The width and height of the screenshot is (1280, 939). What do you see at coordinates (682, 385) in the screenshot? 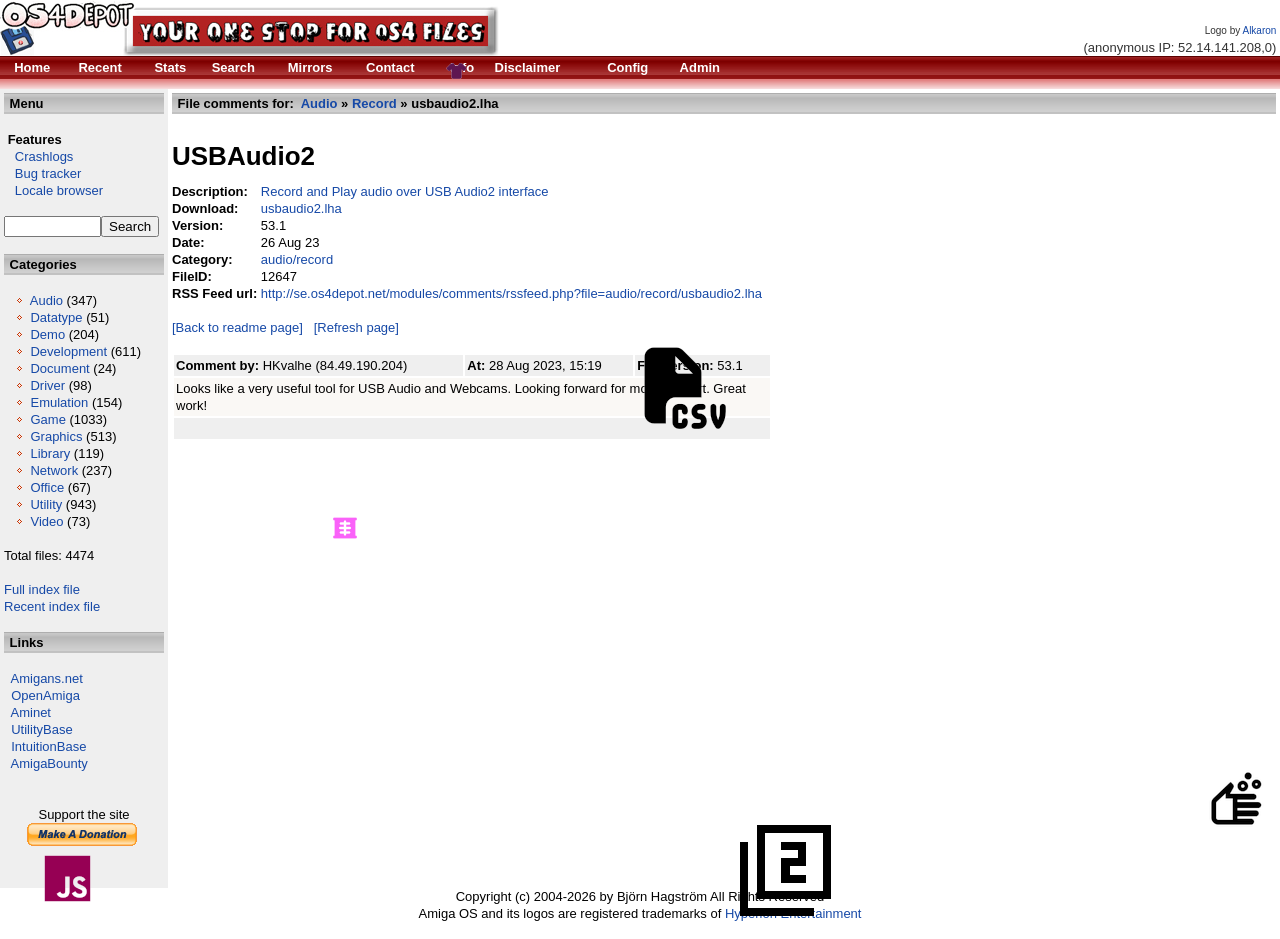
I see `open or view a CSV file` at bounding box center [682, 385].